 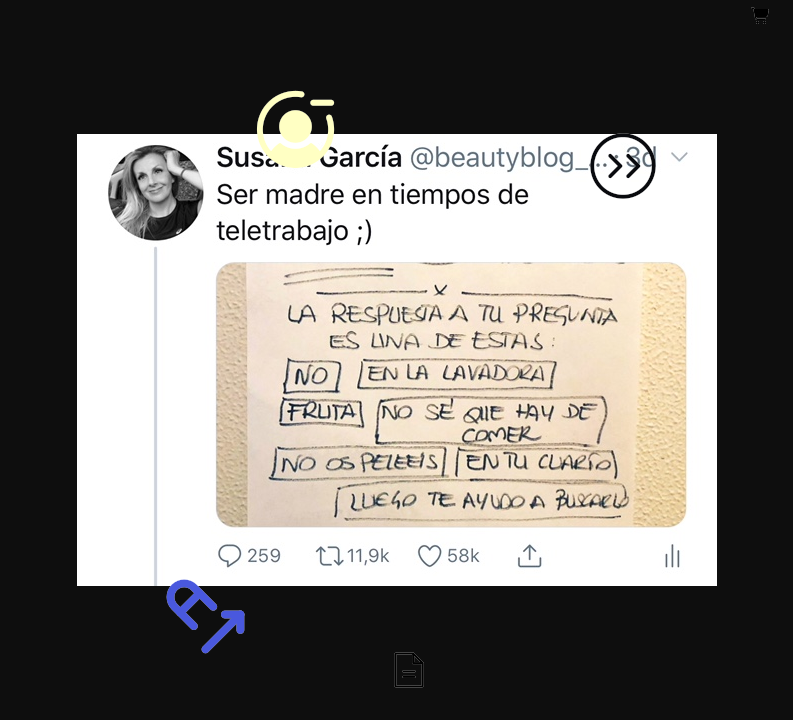 What do you see at coordinates (205, 614) in the screenshot?
I see `change text orientation or direction` at bounding box center [205, 614].